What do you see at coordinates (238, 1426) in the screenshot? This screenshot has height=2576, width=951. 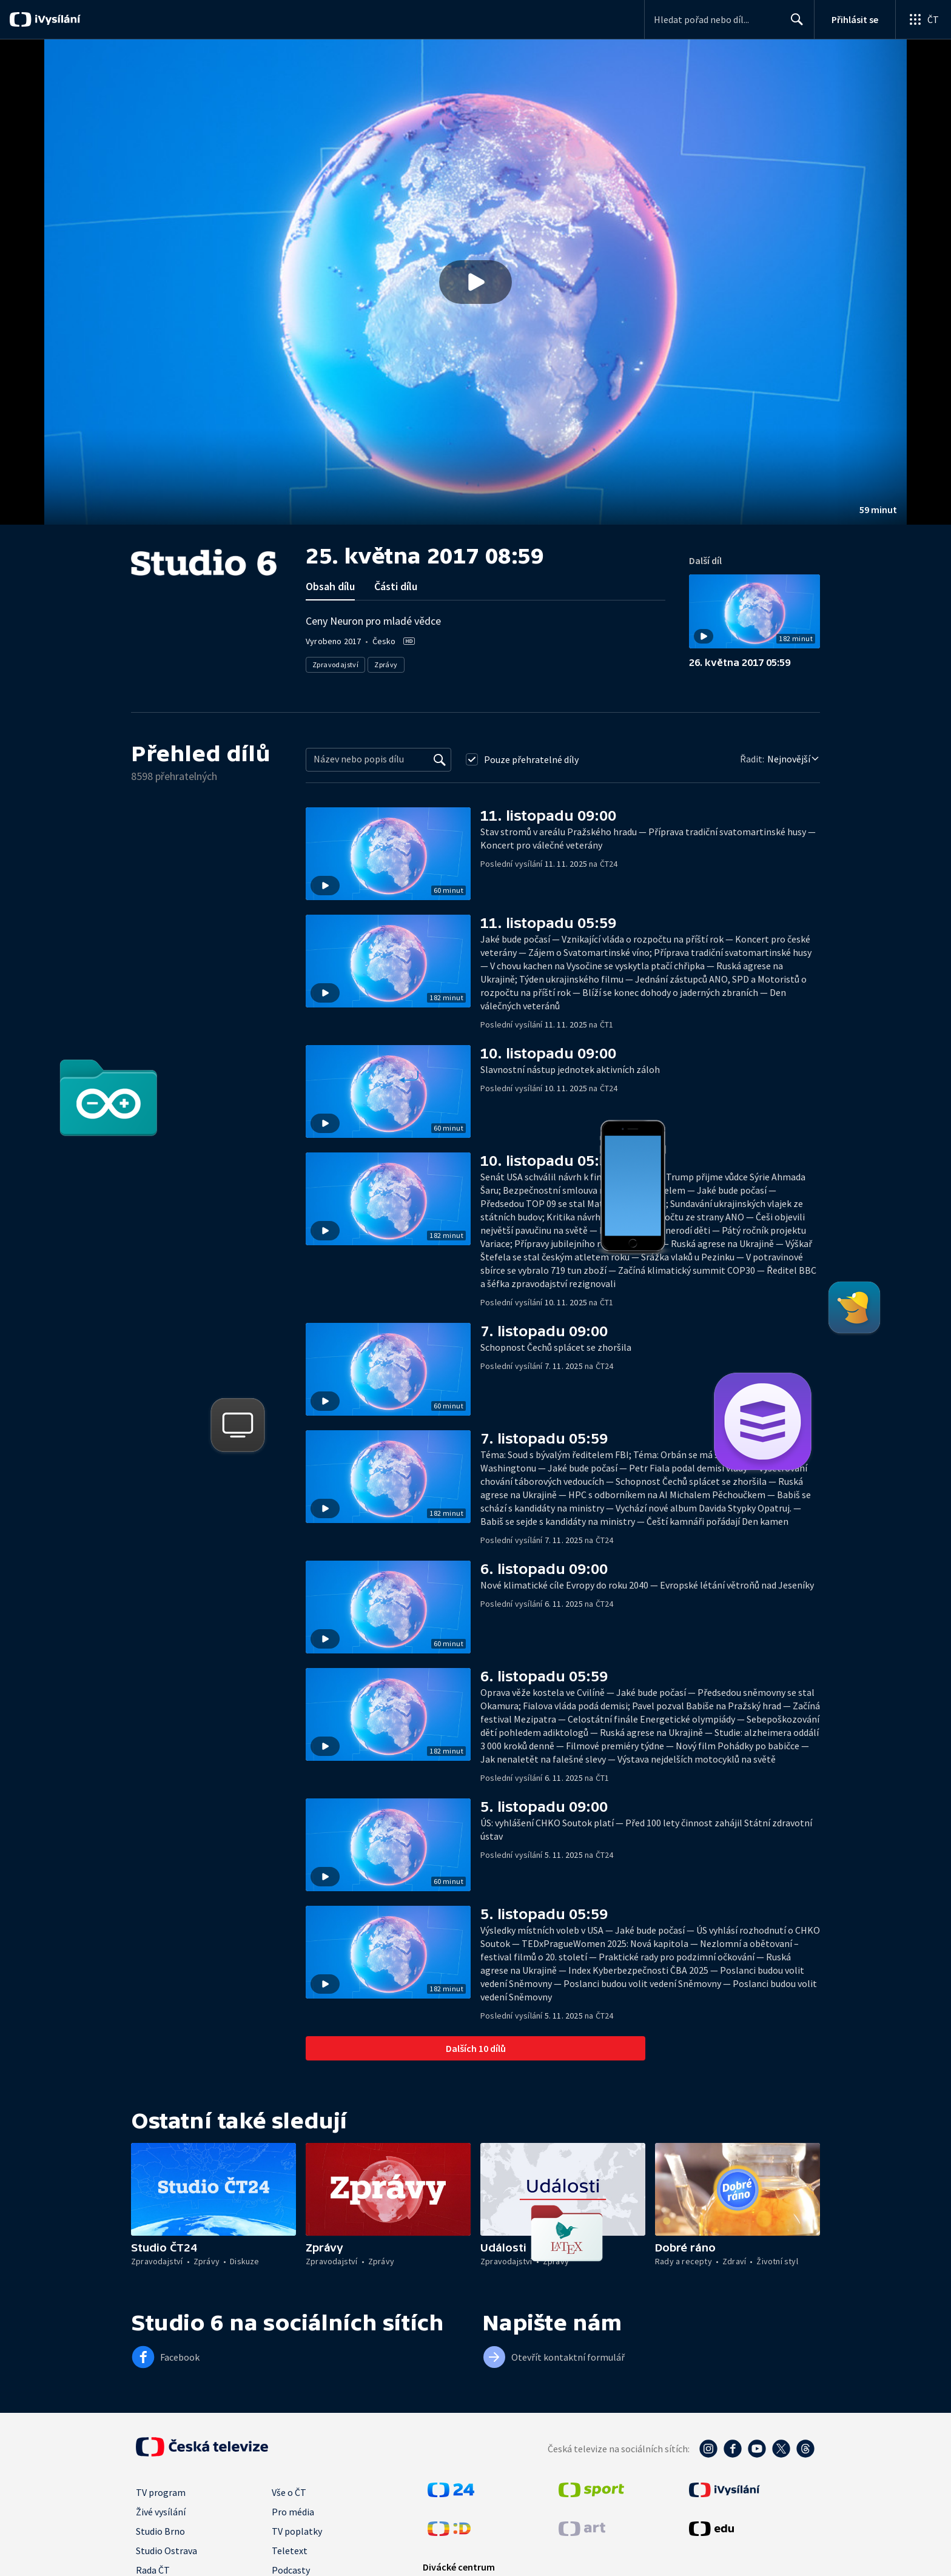 I see `open display preferences` at bounding box center [238, 1426].